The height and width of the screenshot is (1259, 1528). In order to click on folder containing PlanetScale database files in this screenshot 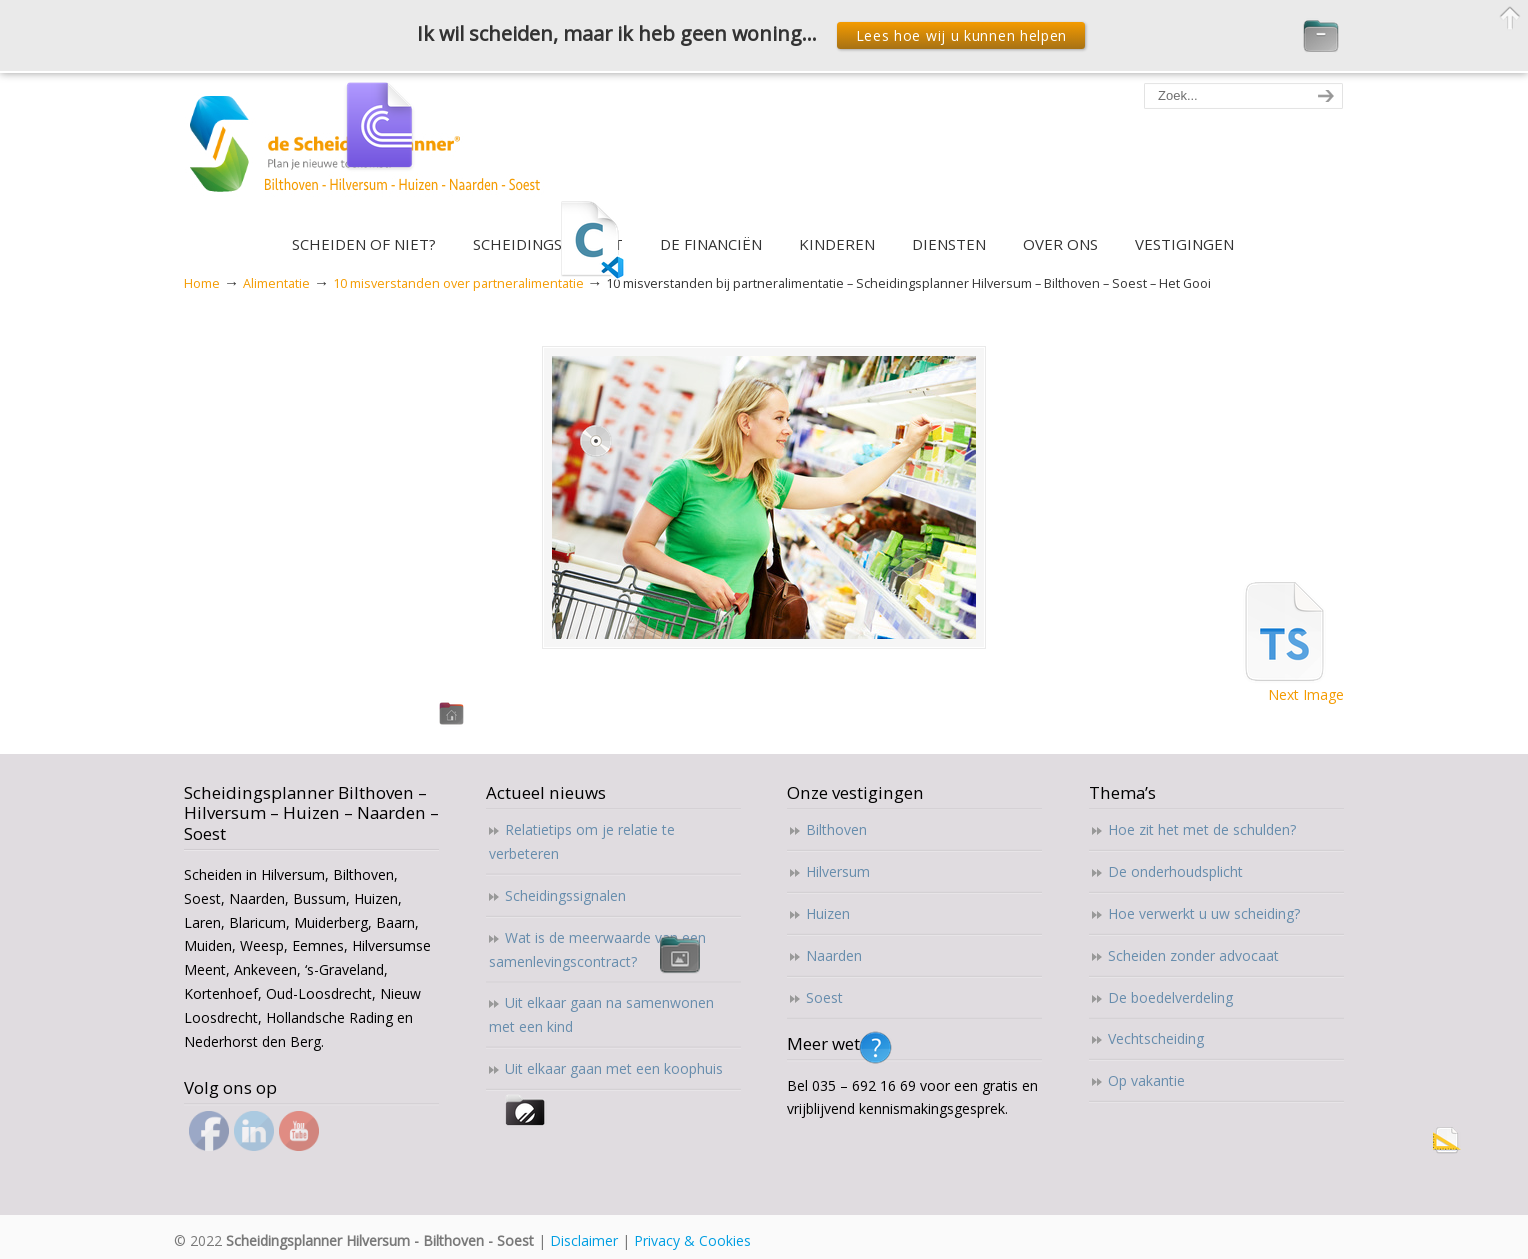, I will do `click(525, 1111)`.